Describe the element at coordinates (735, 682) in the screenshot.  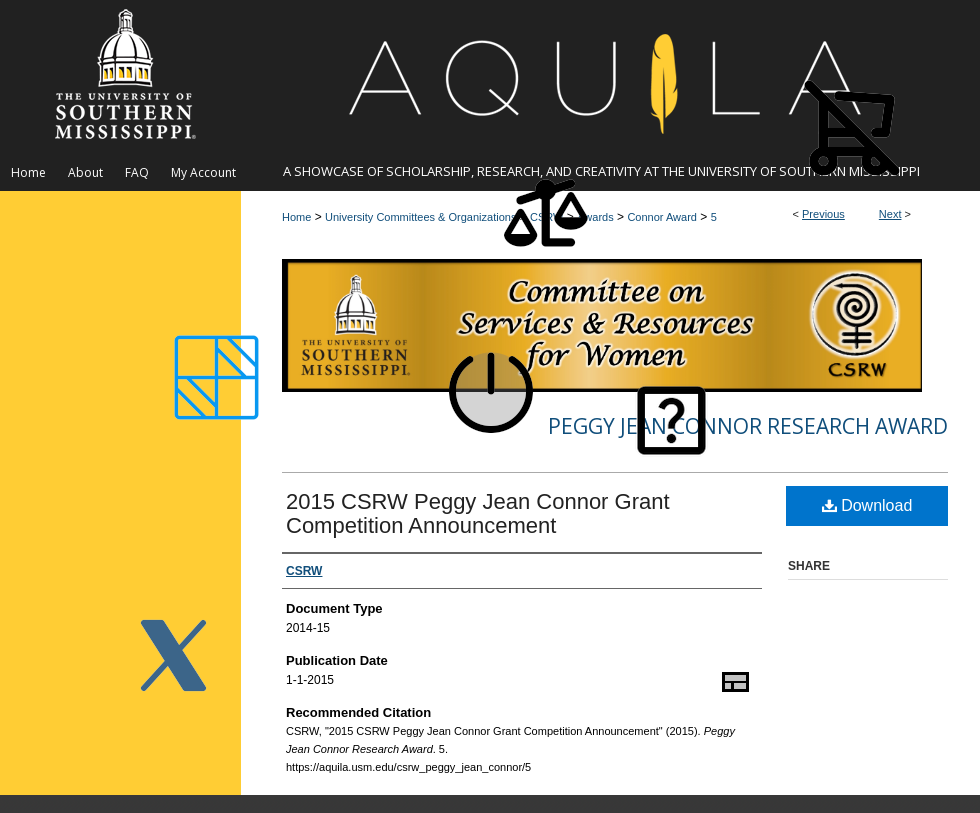
I see `switch to compact view layout` at that location.